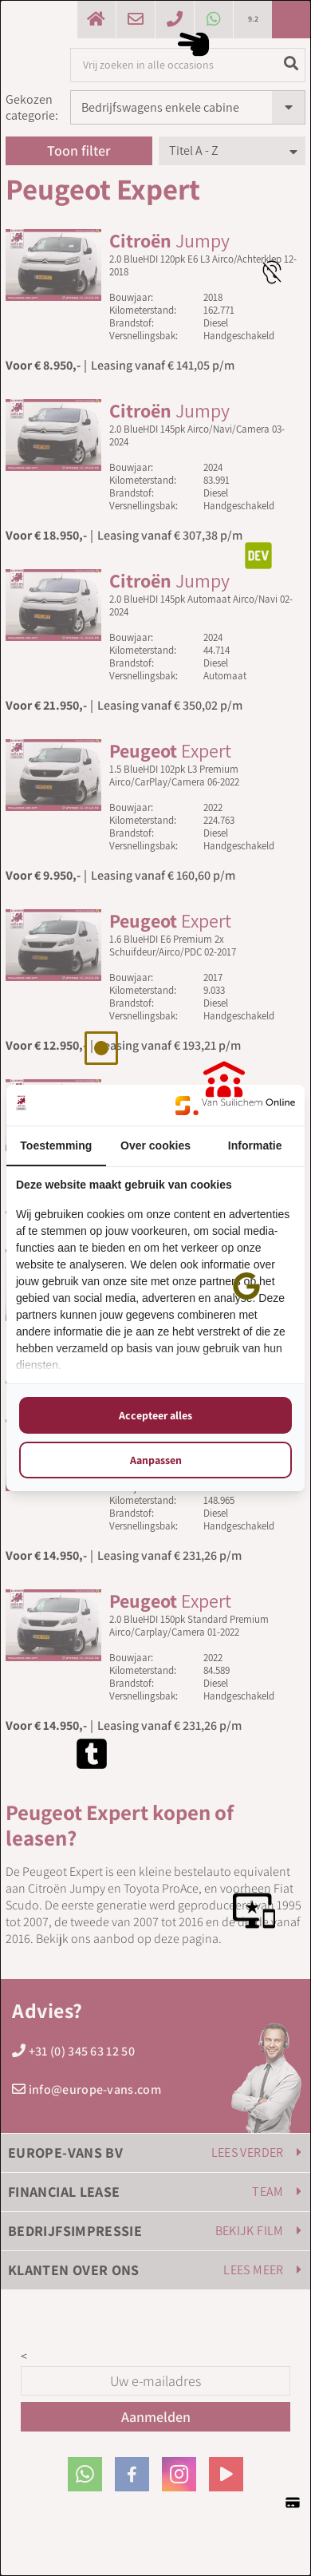 This screenshot has width=311, height=2576. Describe the element at coordinates (193, 44) in the screenshot. I see `select scissors in rock-paper-scissors game` at that location.